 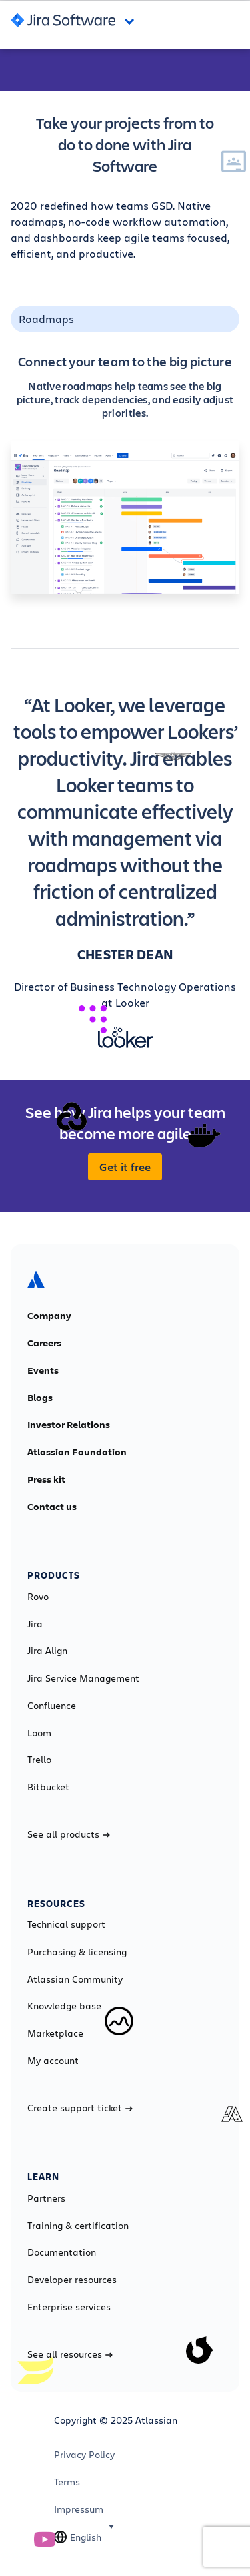 What do you see at coordinates (119, 2021) in the screenshot?
I see `open the Flood torrent client` at bounding box center [119, 2021].